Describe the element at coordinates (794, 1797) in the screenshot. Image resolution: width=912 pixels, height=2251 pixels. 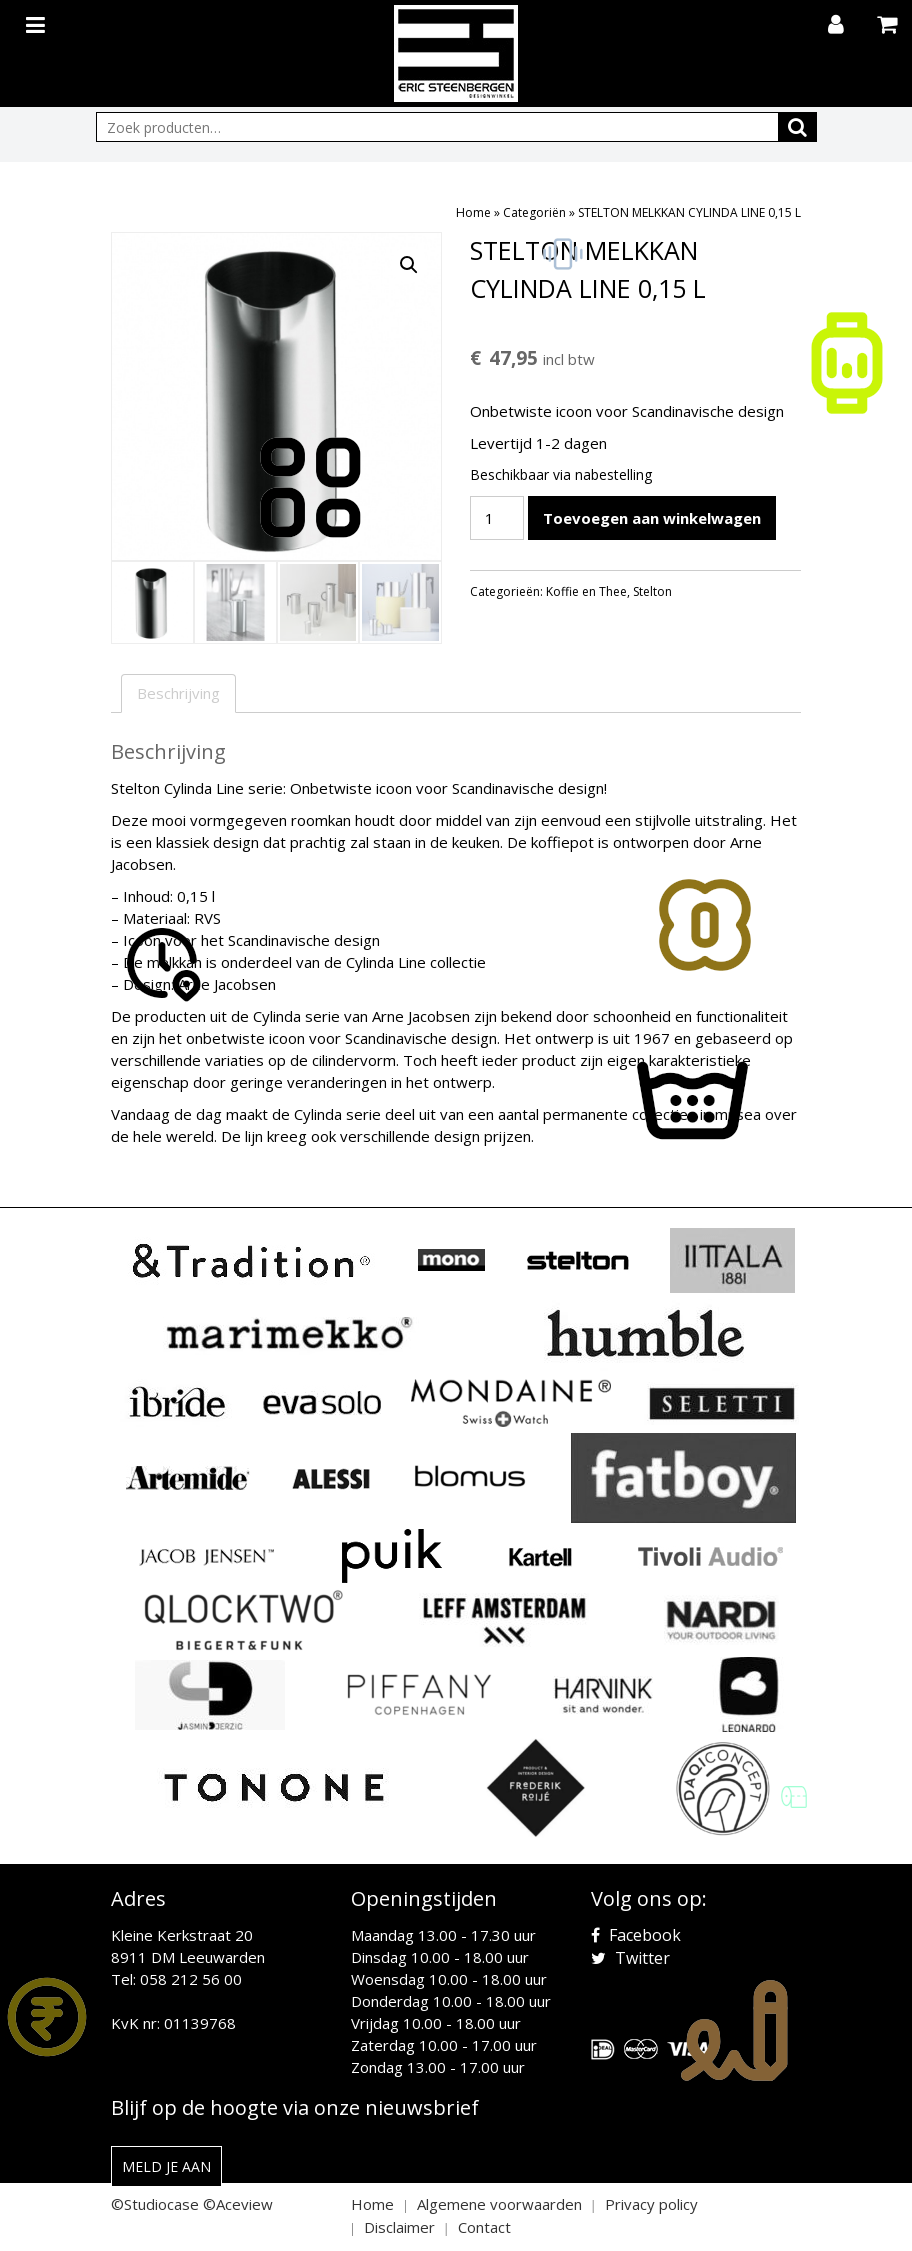
I see `bathroom or restroom location indicator` at that location.